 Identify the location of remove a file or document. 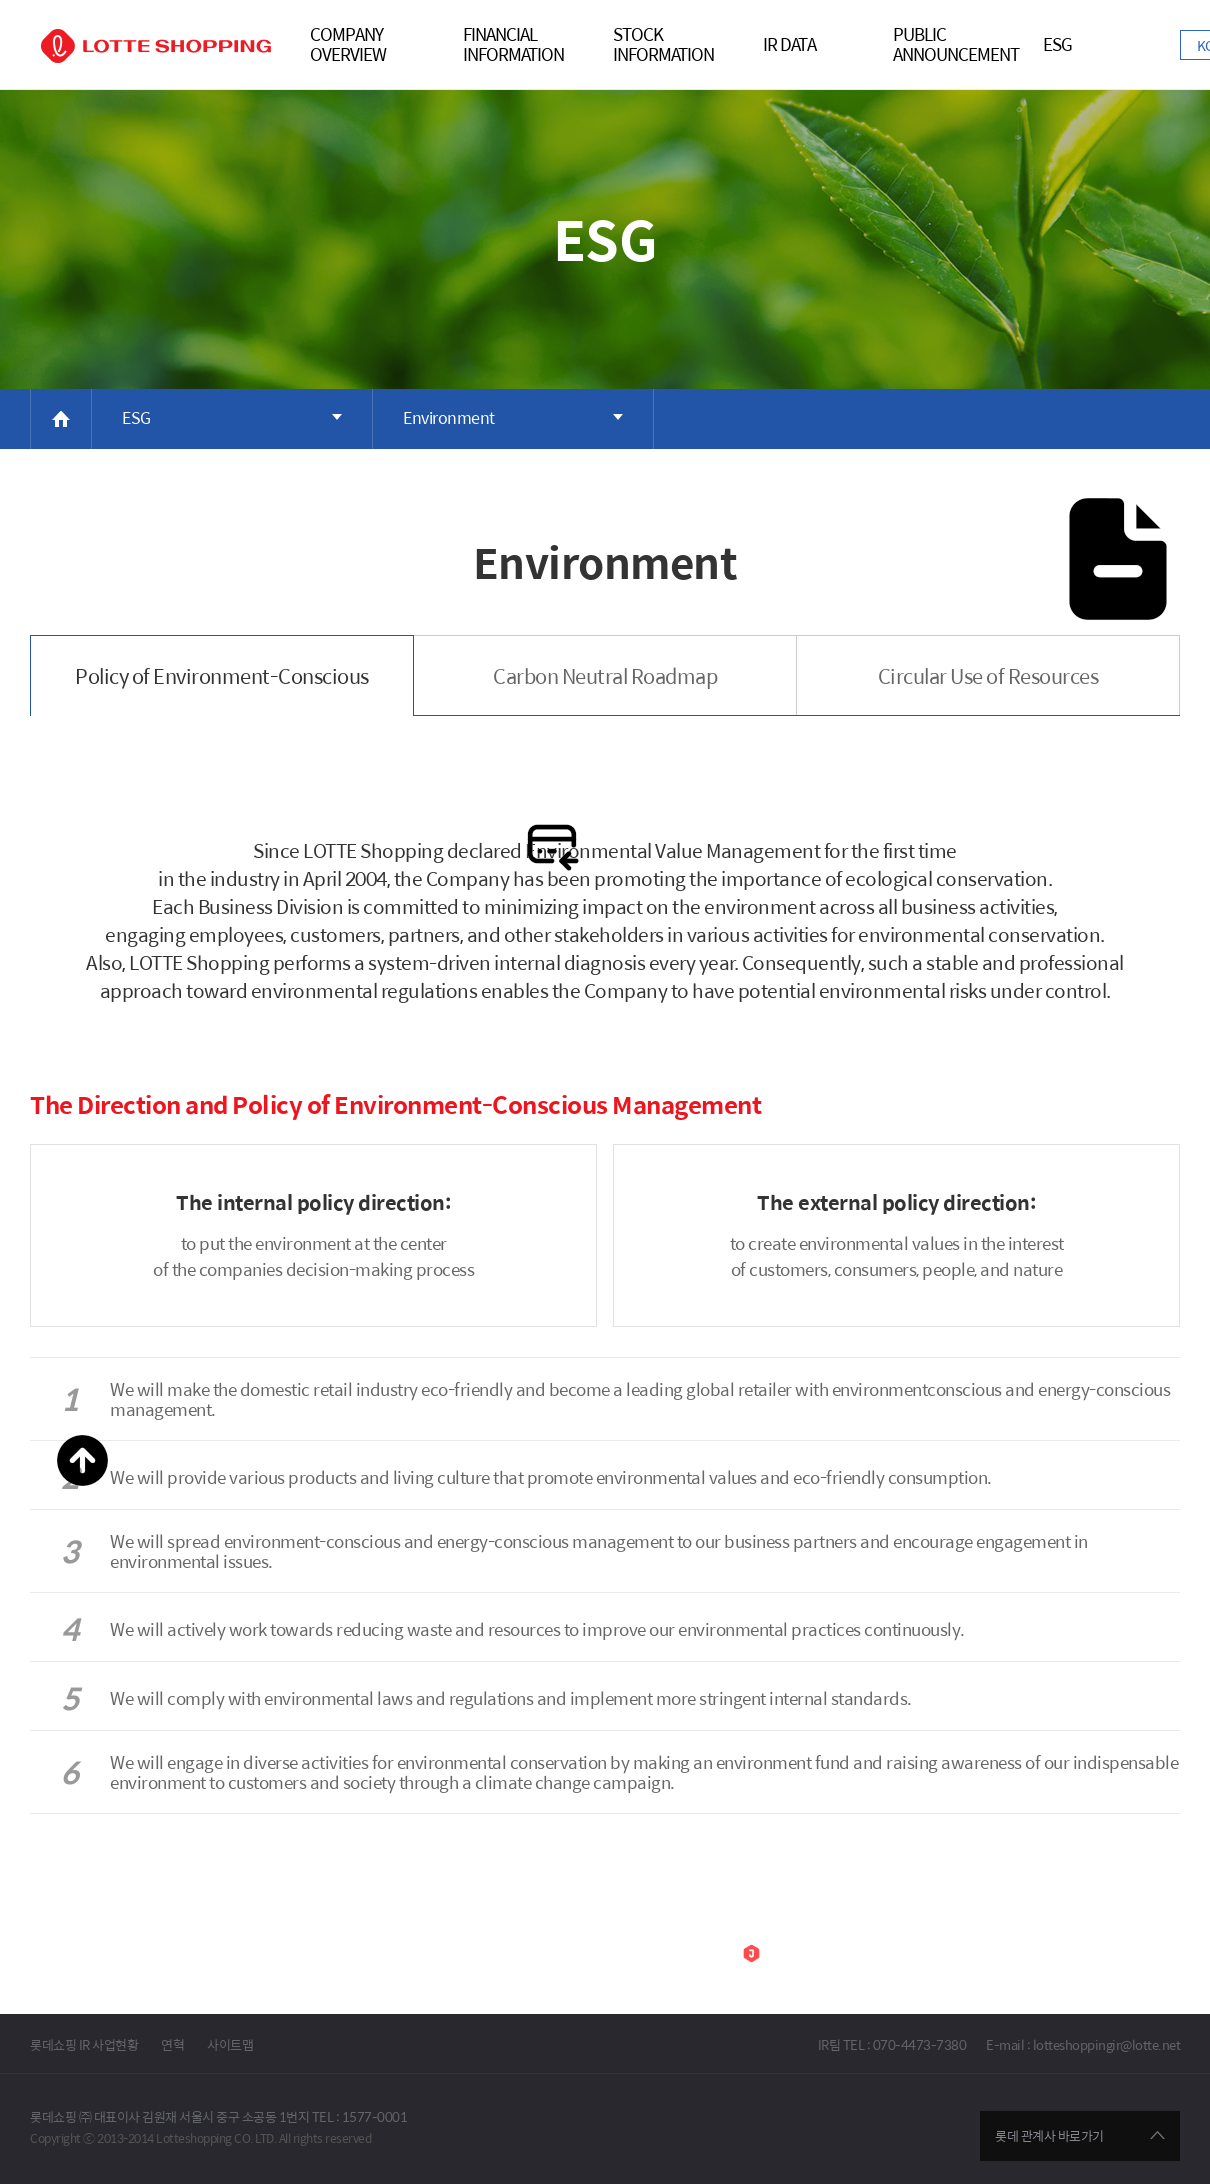
(1118, 559).